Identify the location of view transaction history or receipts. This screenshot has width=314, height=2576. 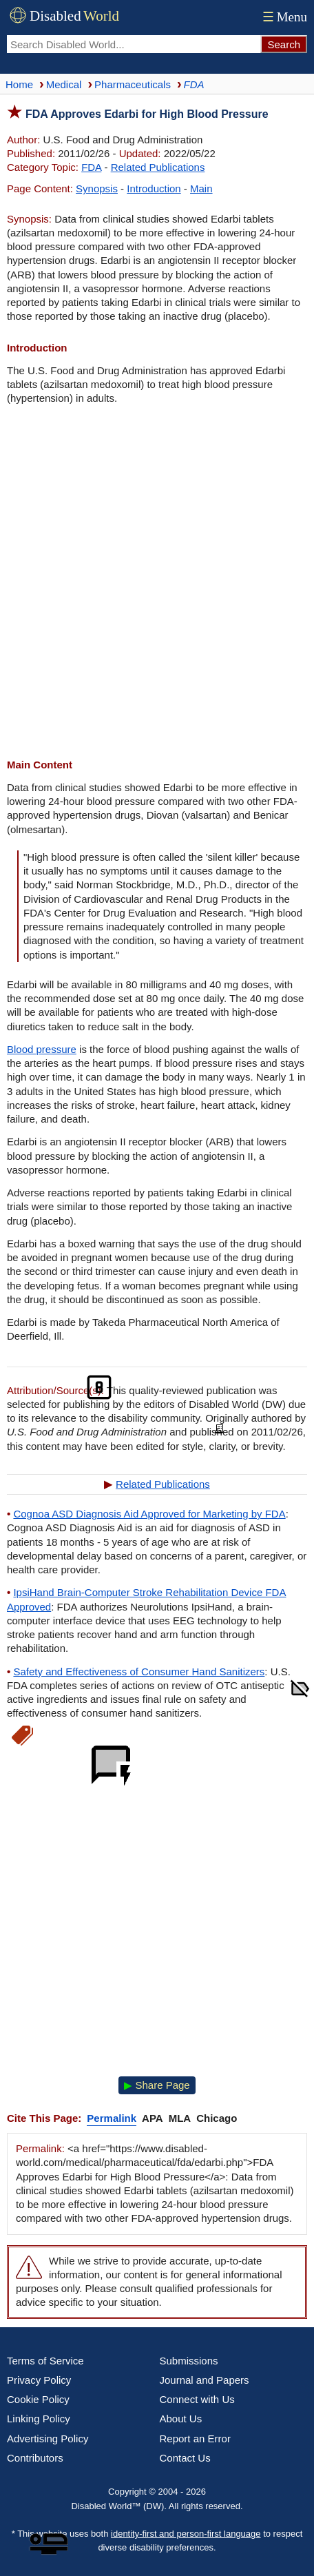
(219, 1429).